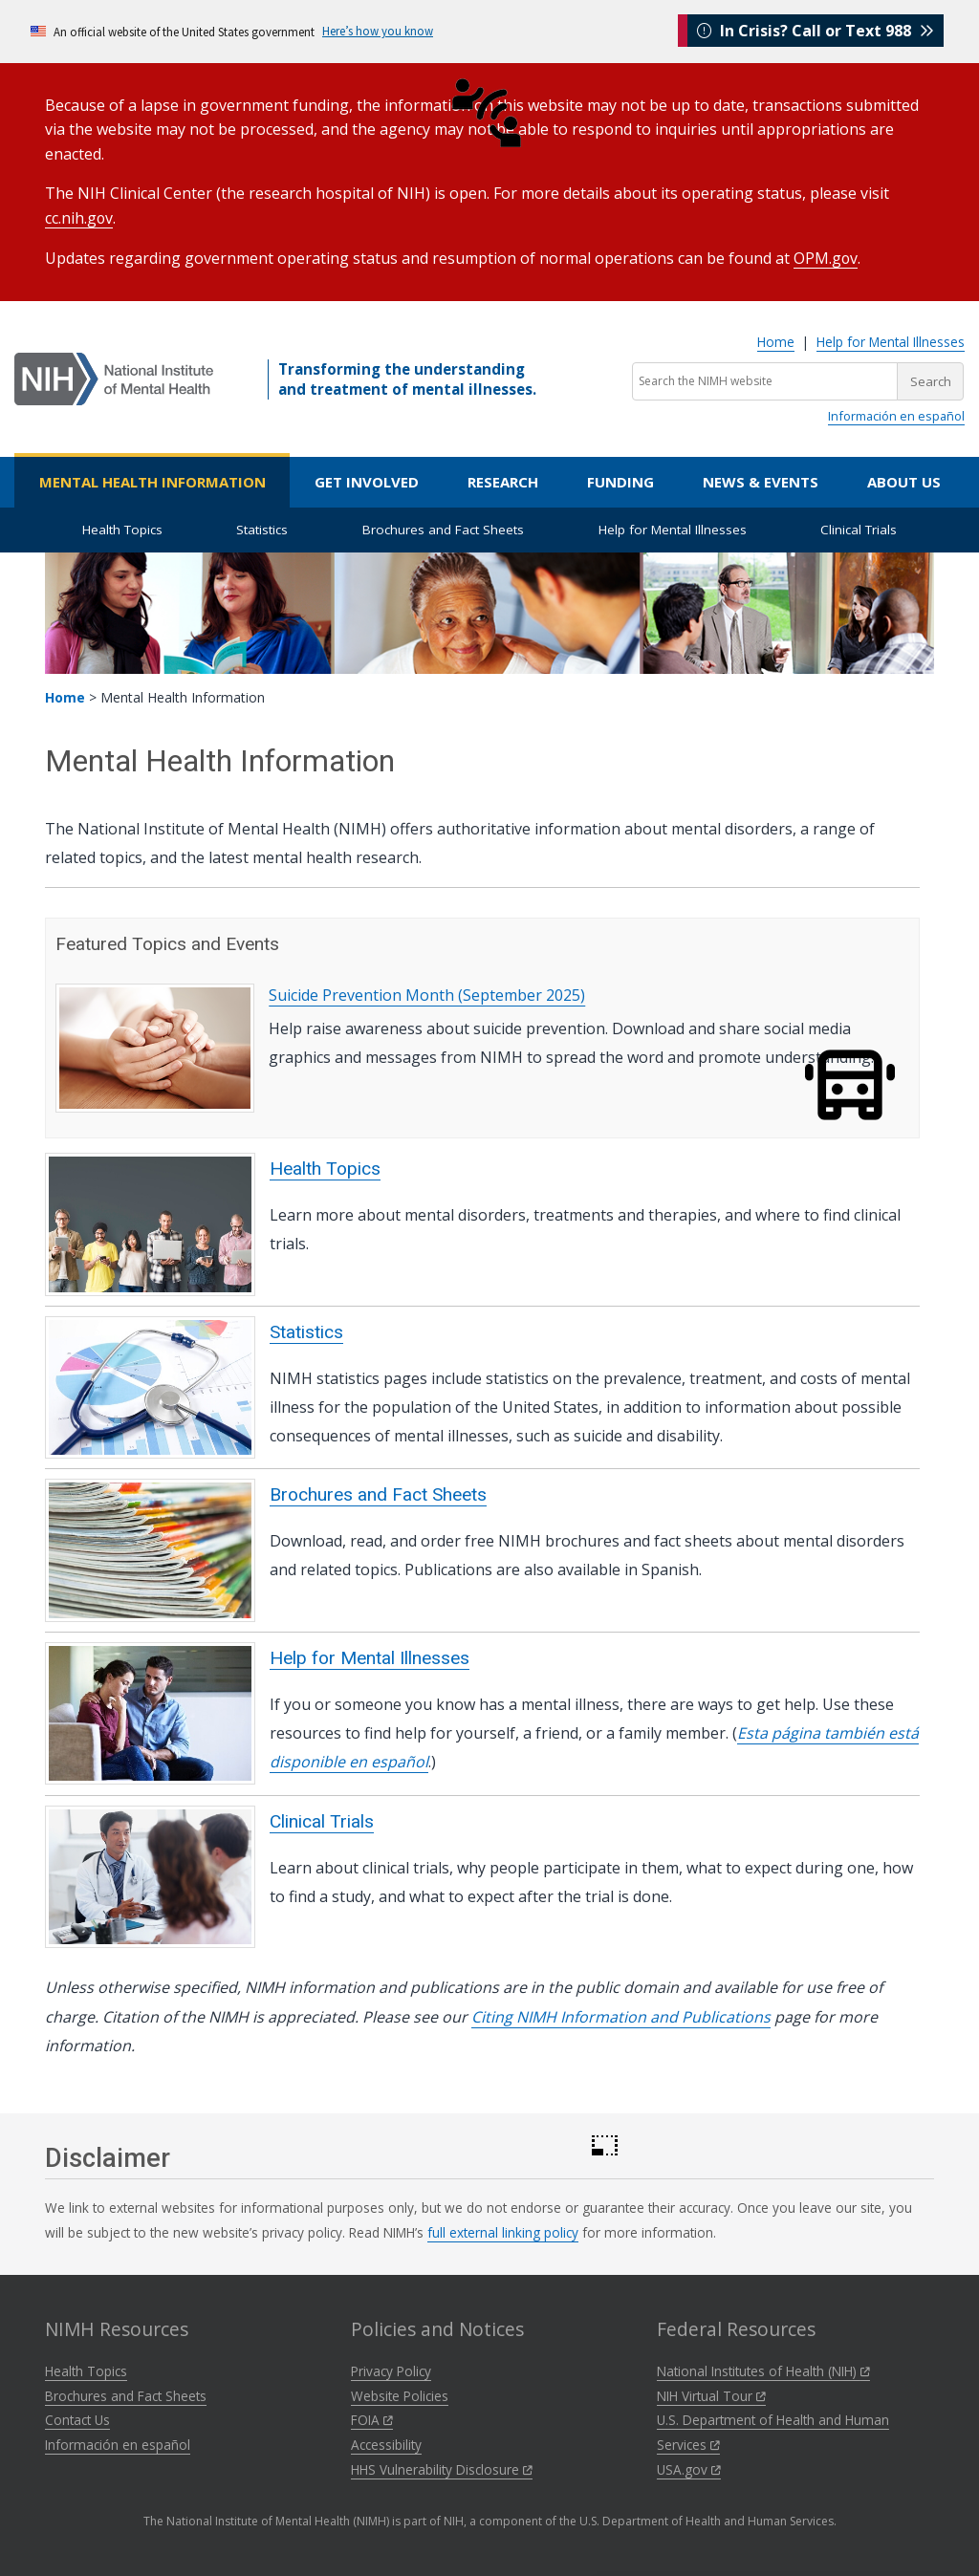  I want to click on resize image to small dimensions, so click(604, 2145).